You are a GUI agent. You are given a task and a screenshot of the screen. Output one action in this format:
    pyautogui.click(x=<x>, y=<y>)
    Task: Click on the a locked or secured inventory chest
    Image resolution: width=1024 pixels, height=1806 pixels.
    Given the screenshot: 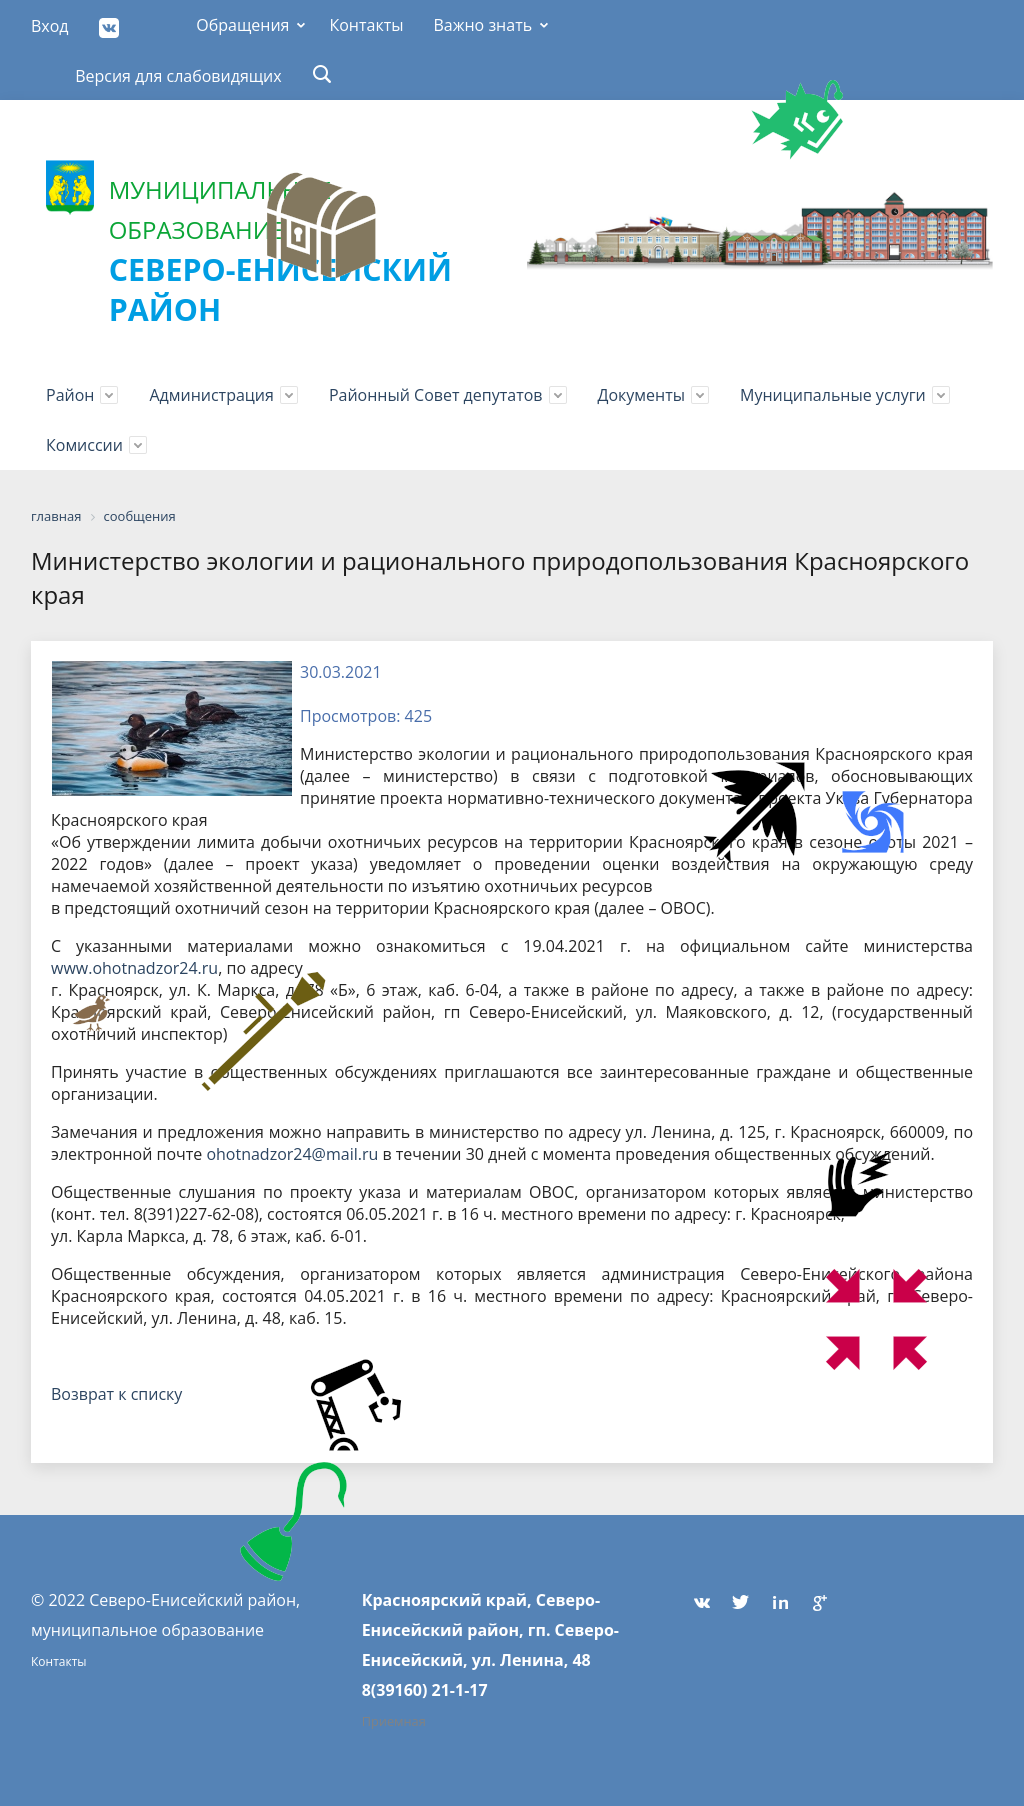 What is the action you would take?
    pyautogui.click(x=321, y=226)
    